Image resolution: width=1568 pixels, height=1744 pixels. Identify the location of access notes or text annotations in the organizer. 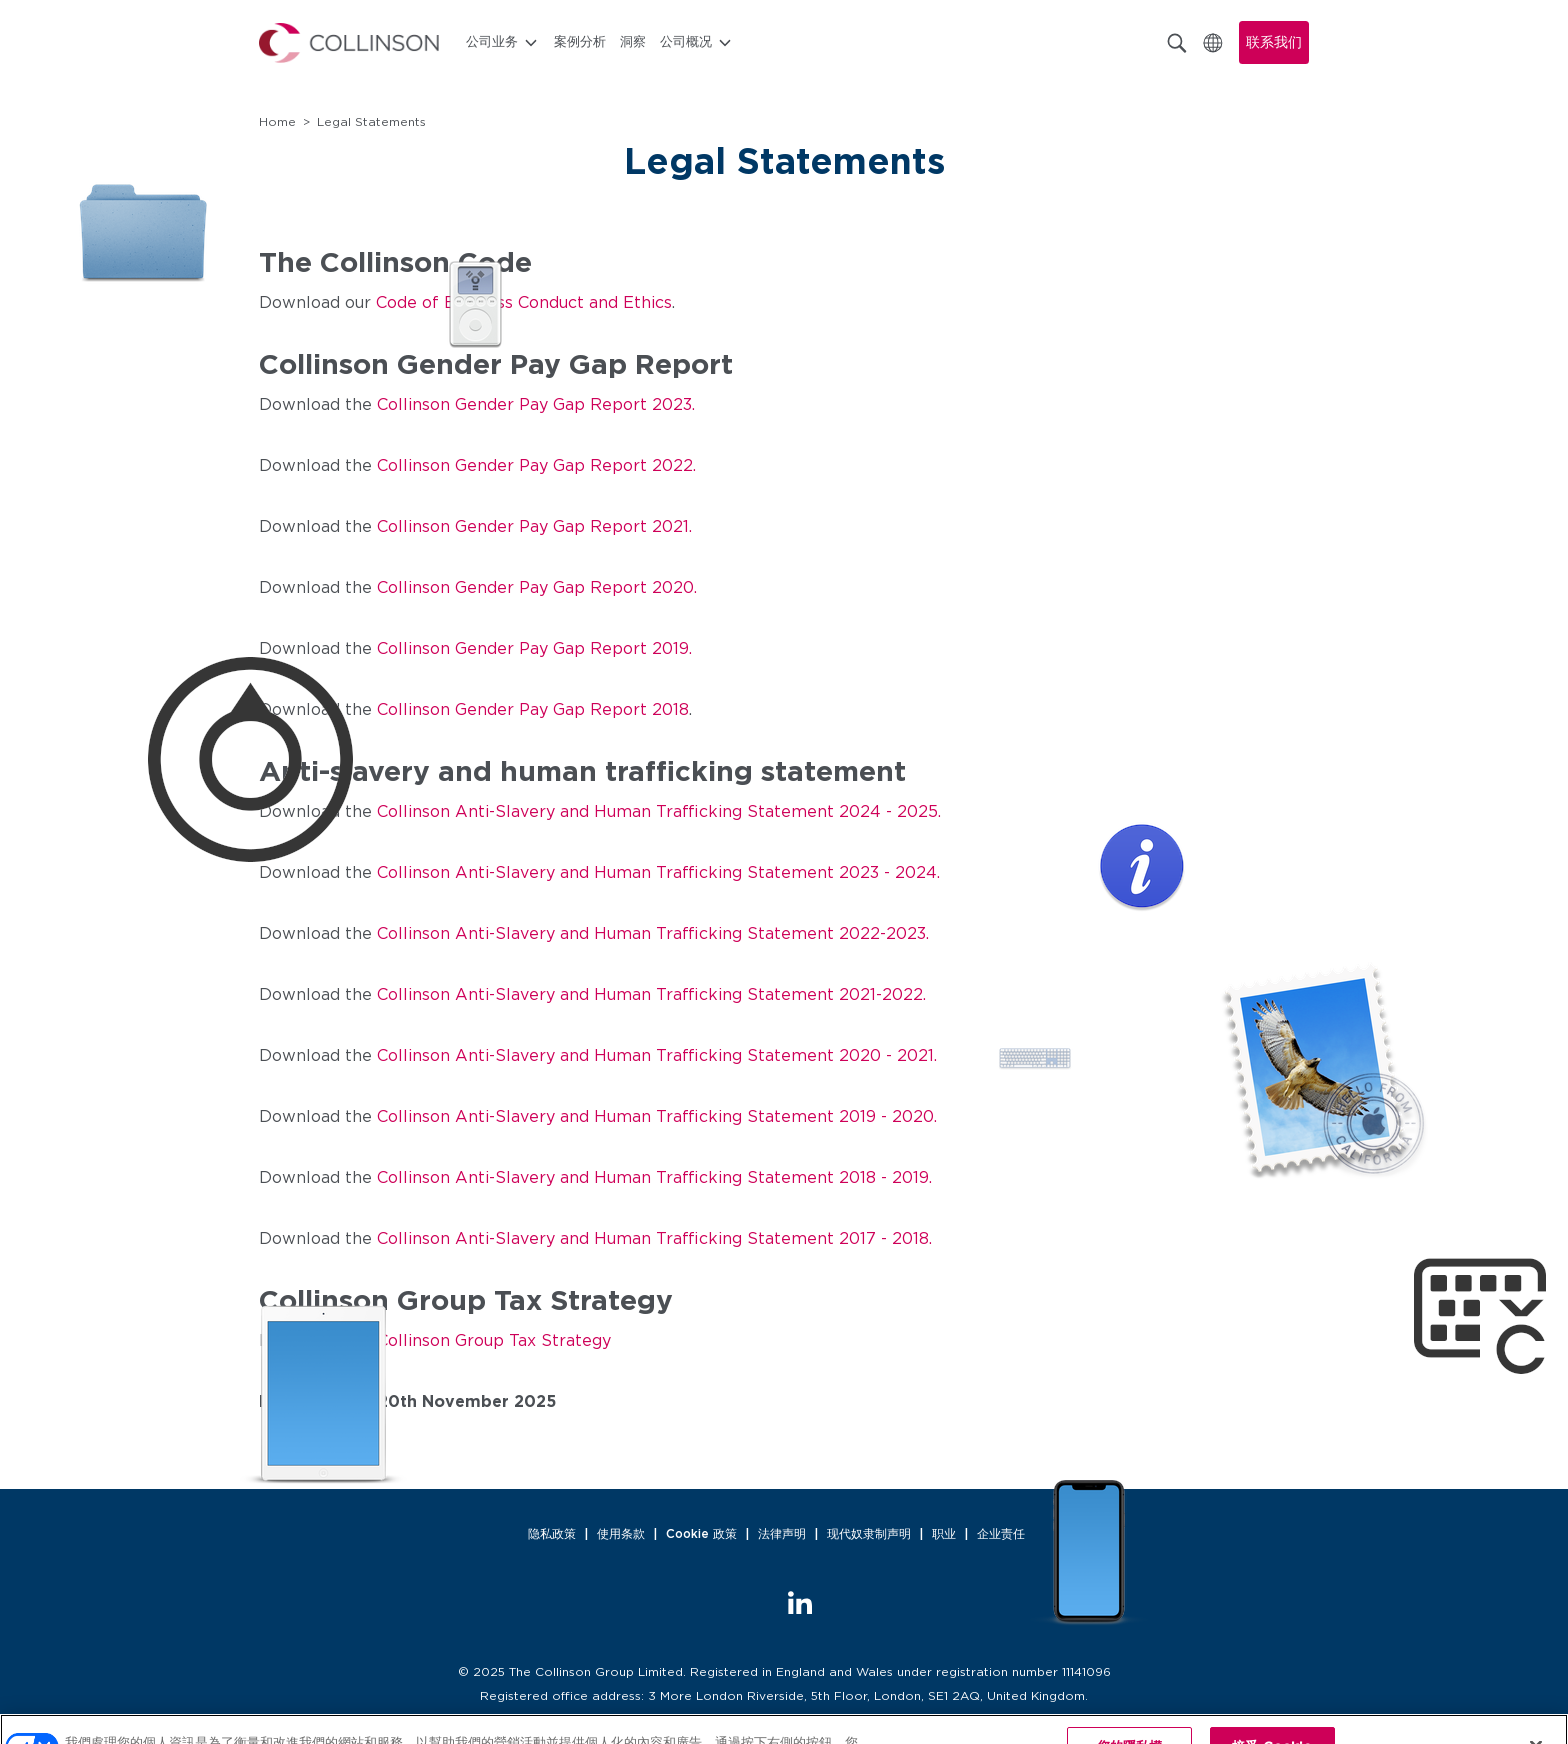
(143, 236).